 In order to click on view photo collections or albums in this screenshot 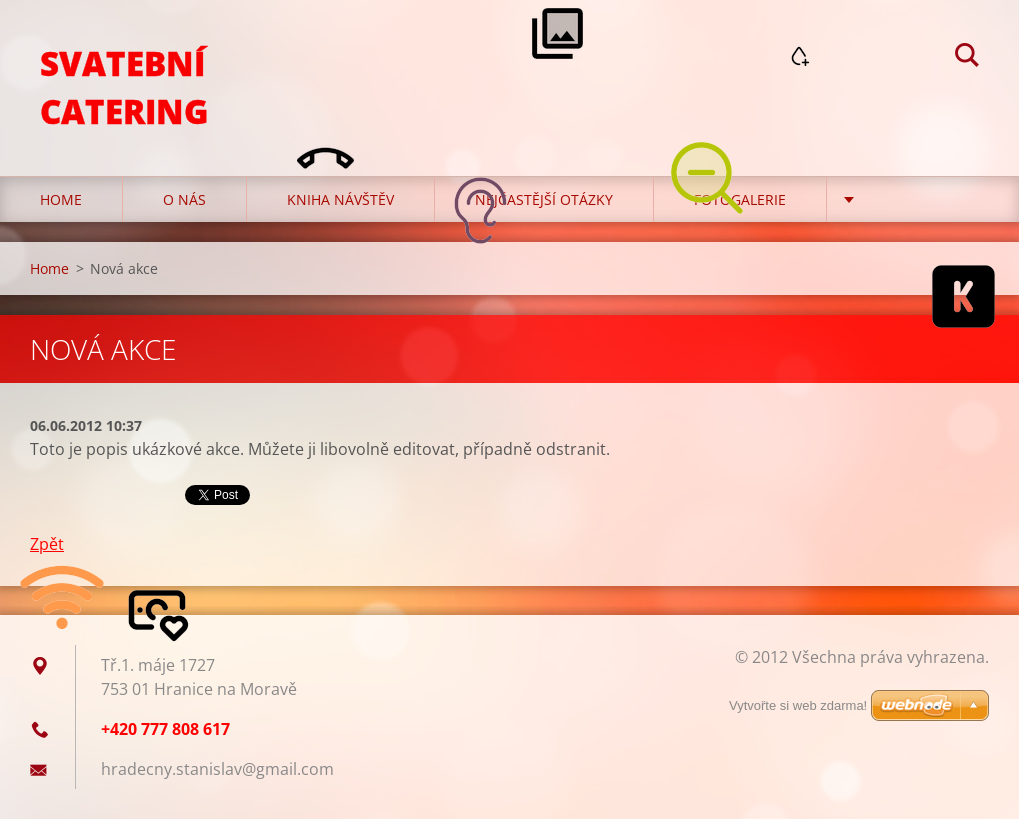, I will do `click(557, 33)`.